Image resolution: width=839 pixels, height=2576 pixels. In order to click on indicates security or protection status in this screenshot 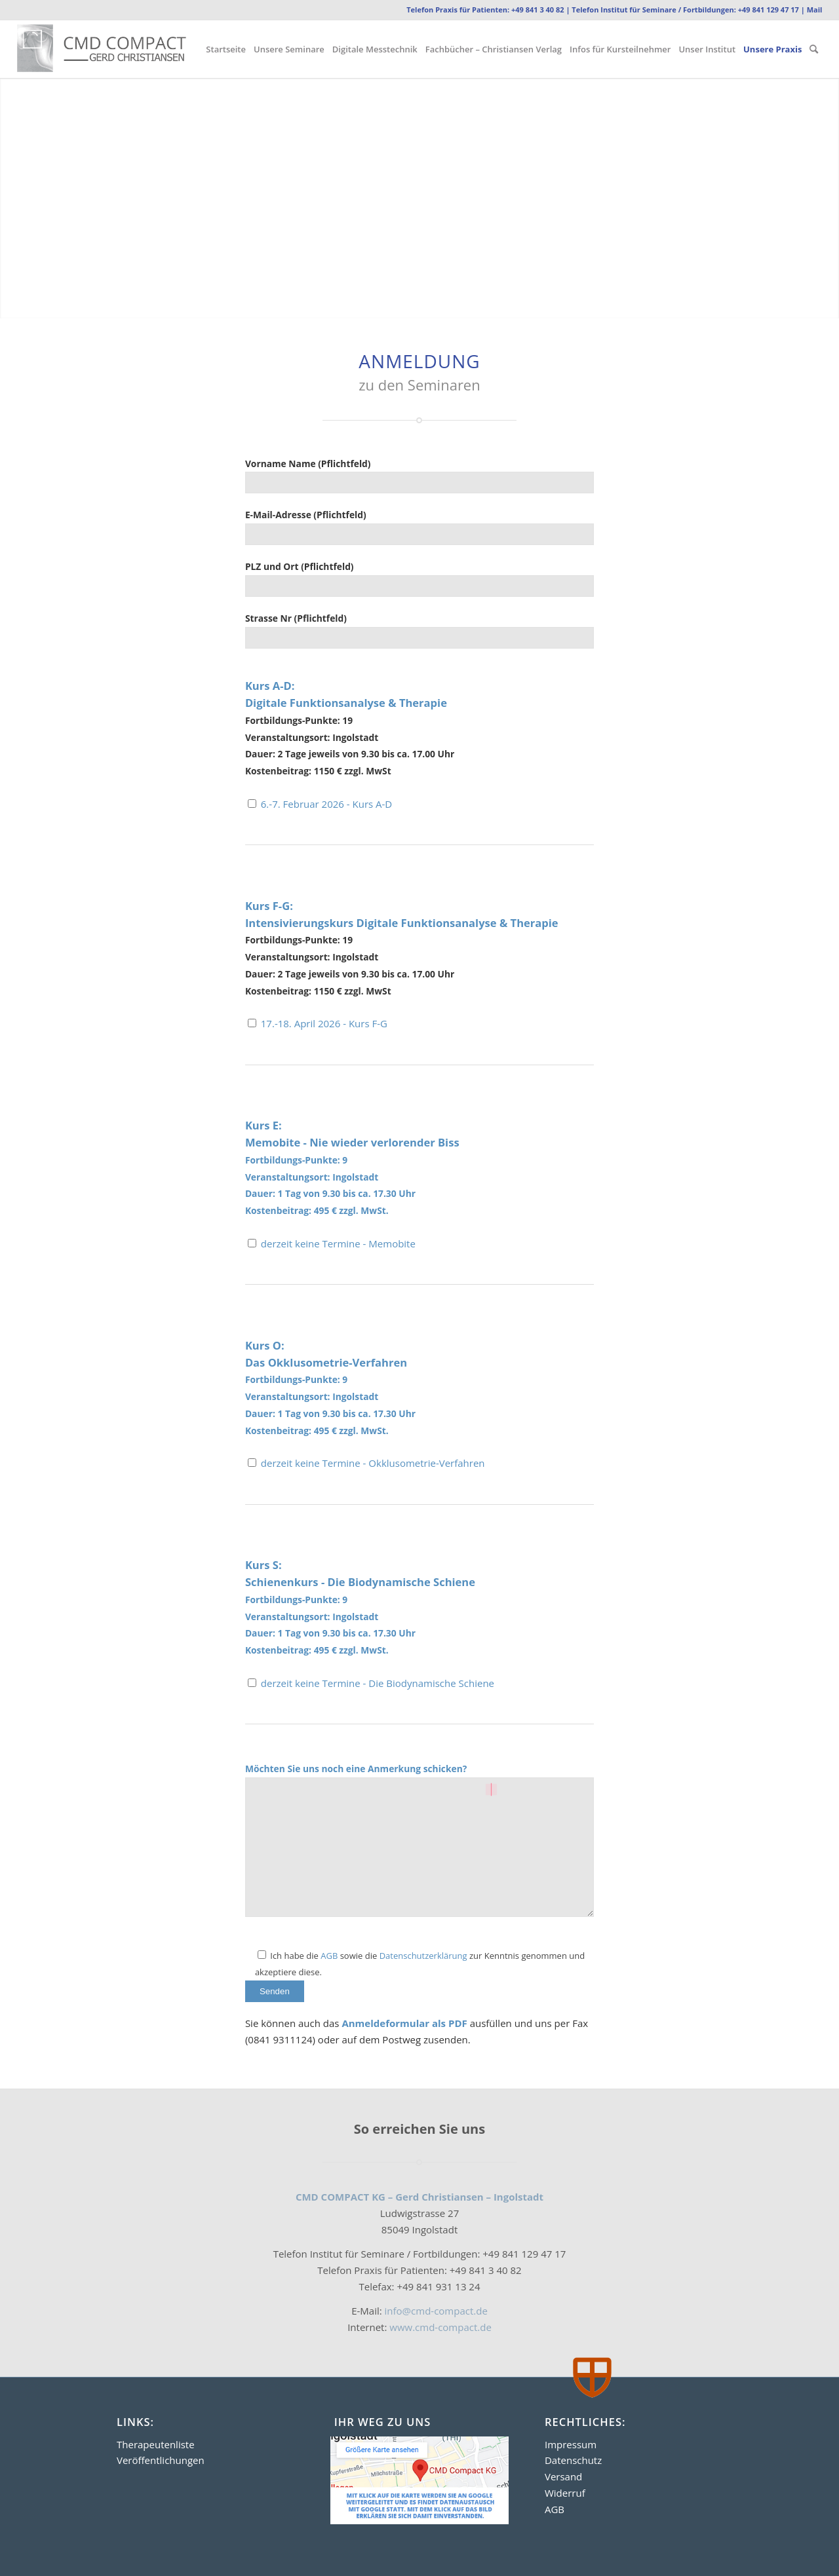, I will do `click(592, 2375)`.